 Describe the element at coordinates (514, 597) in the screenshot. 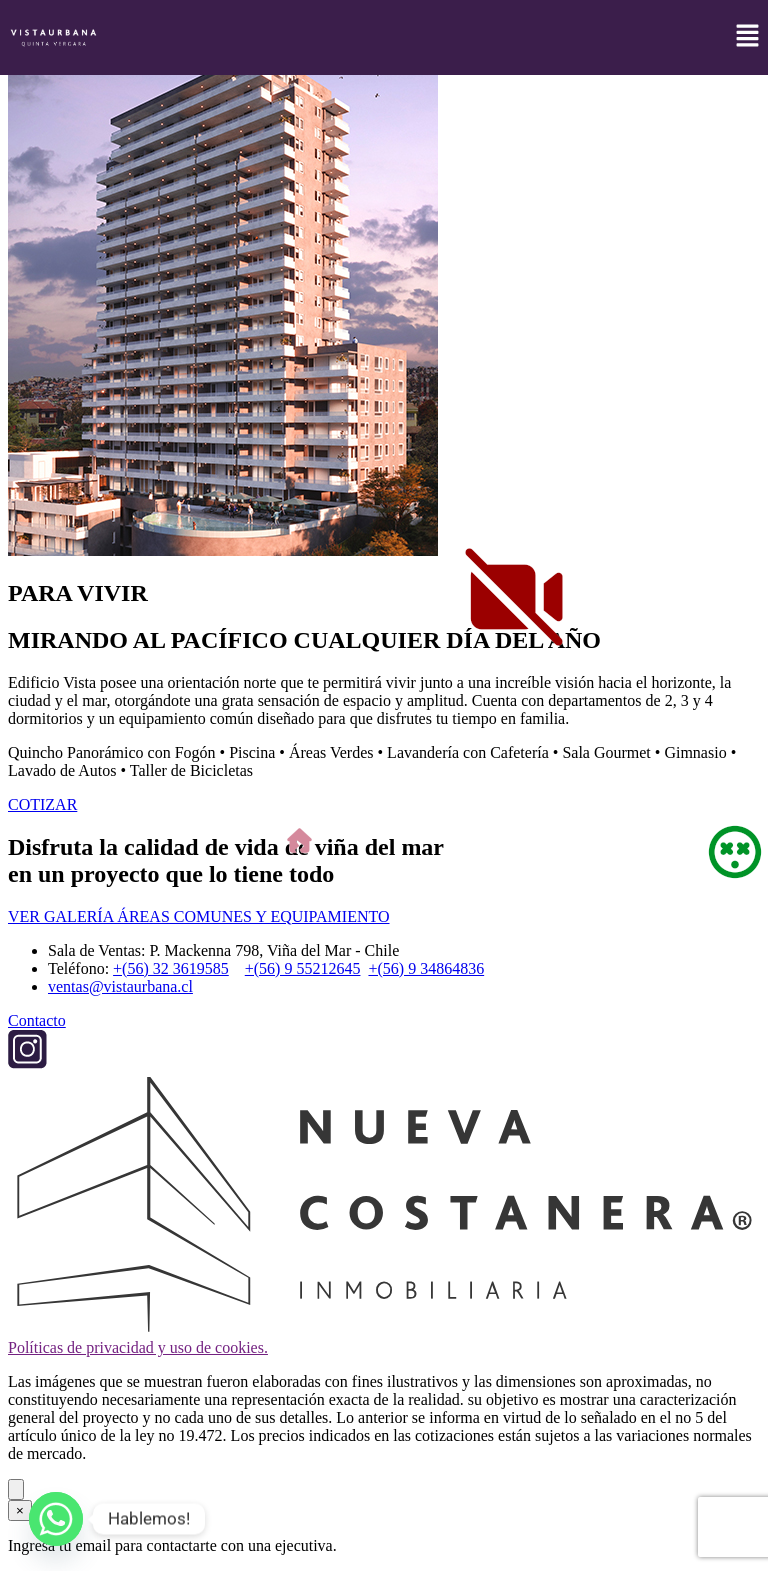

I see `turn off camera or disable video` at that location.